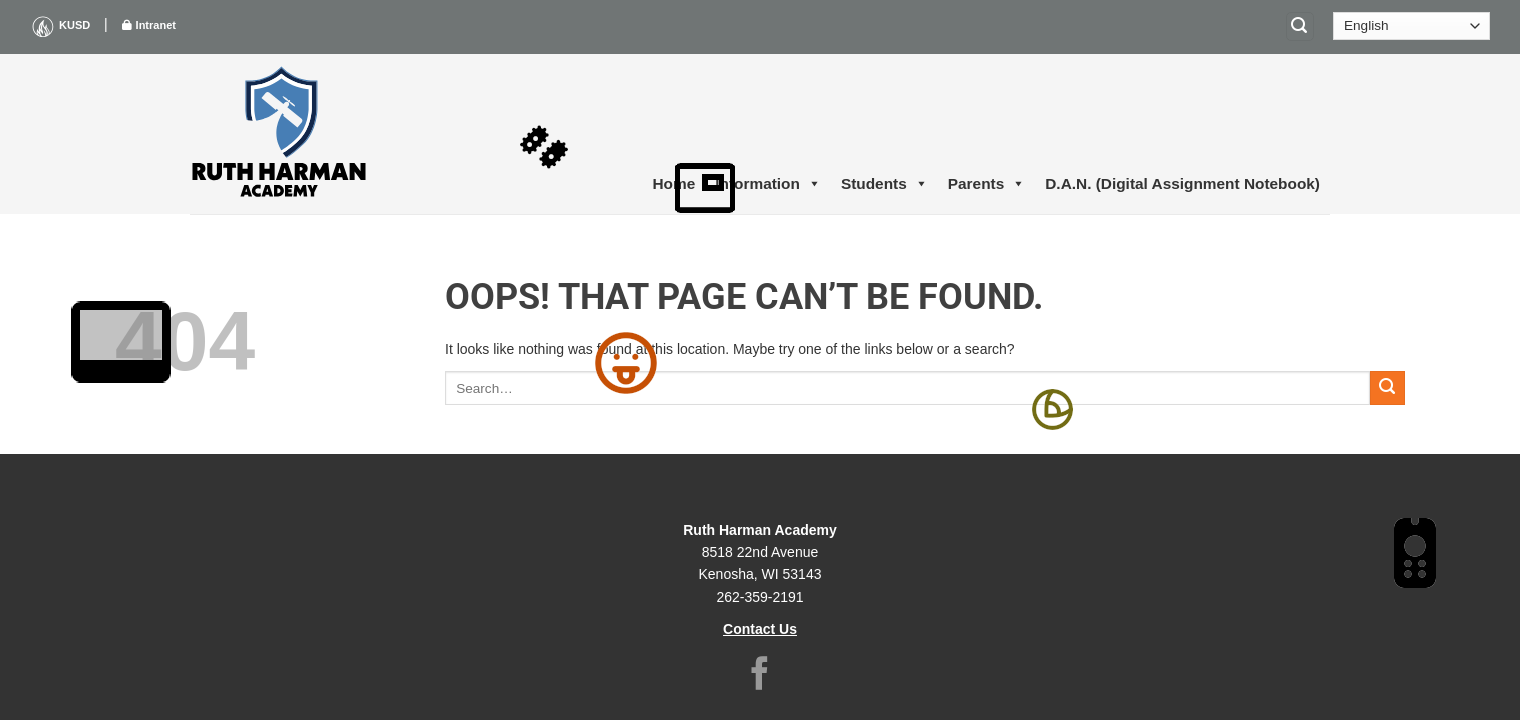 Image resolution: width=1520 pixels, height=720 pixels. Describe the element at coordinates (1415, 553) in the screenshot. I see `control a connected device remotely` at that location.